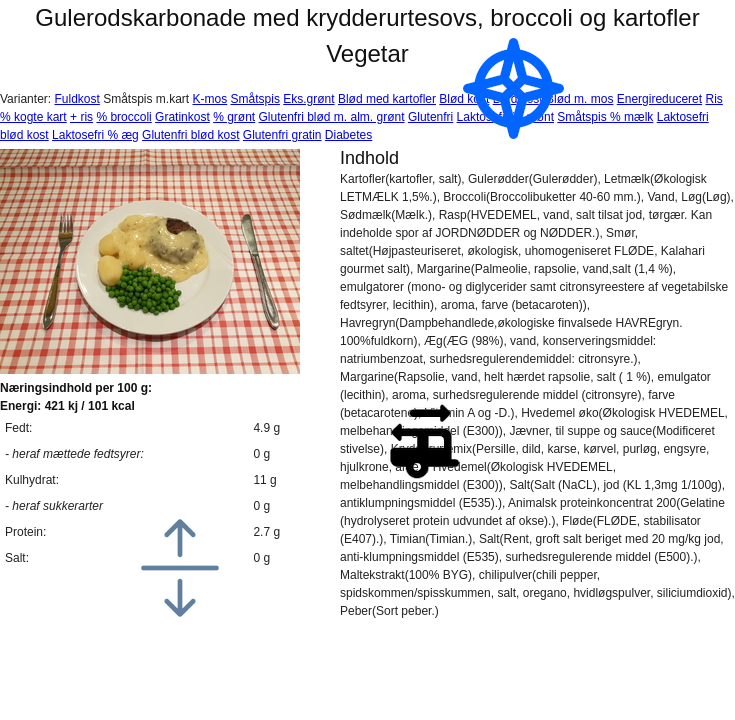  I want to click on expand content vertically, so click(180, 568).